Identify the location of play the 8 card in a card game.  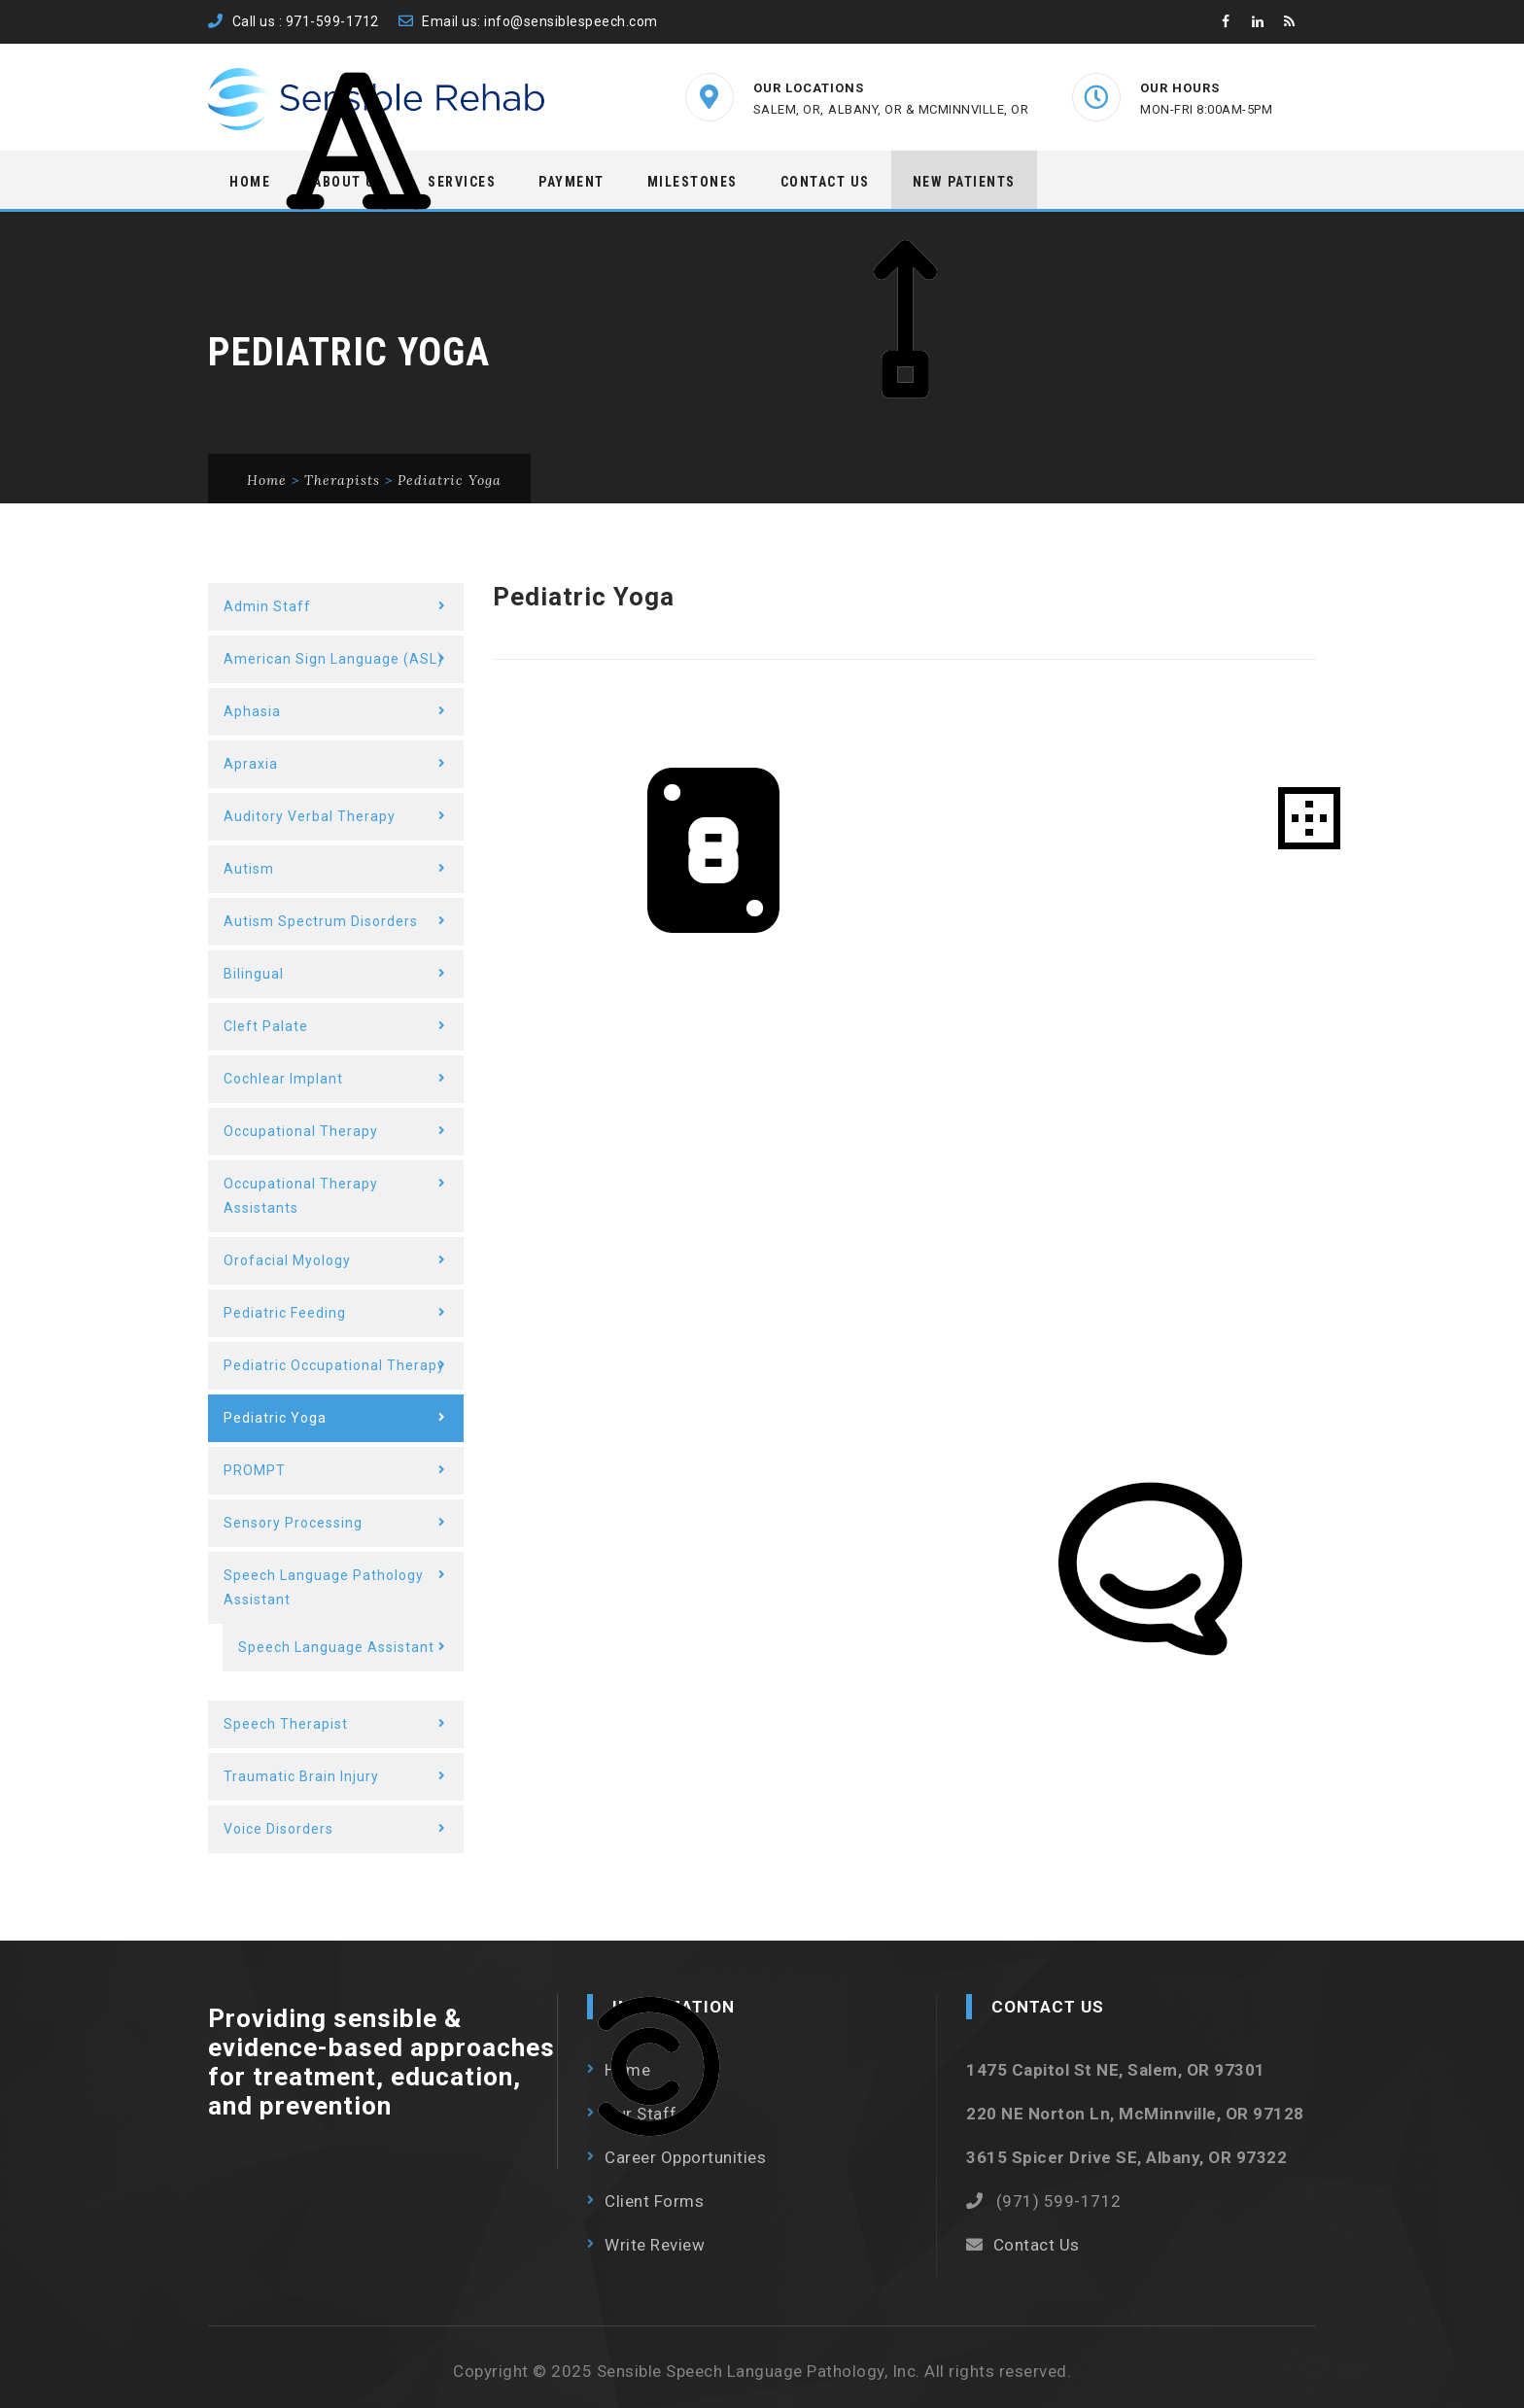
(713, 850).